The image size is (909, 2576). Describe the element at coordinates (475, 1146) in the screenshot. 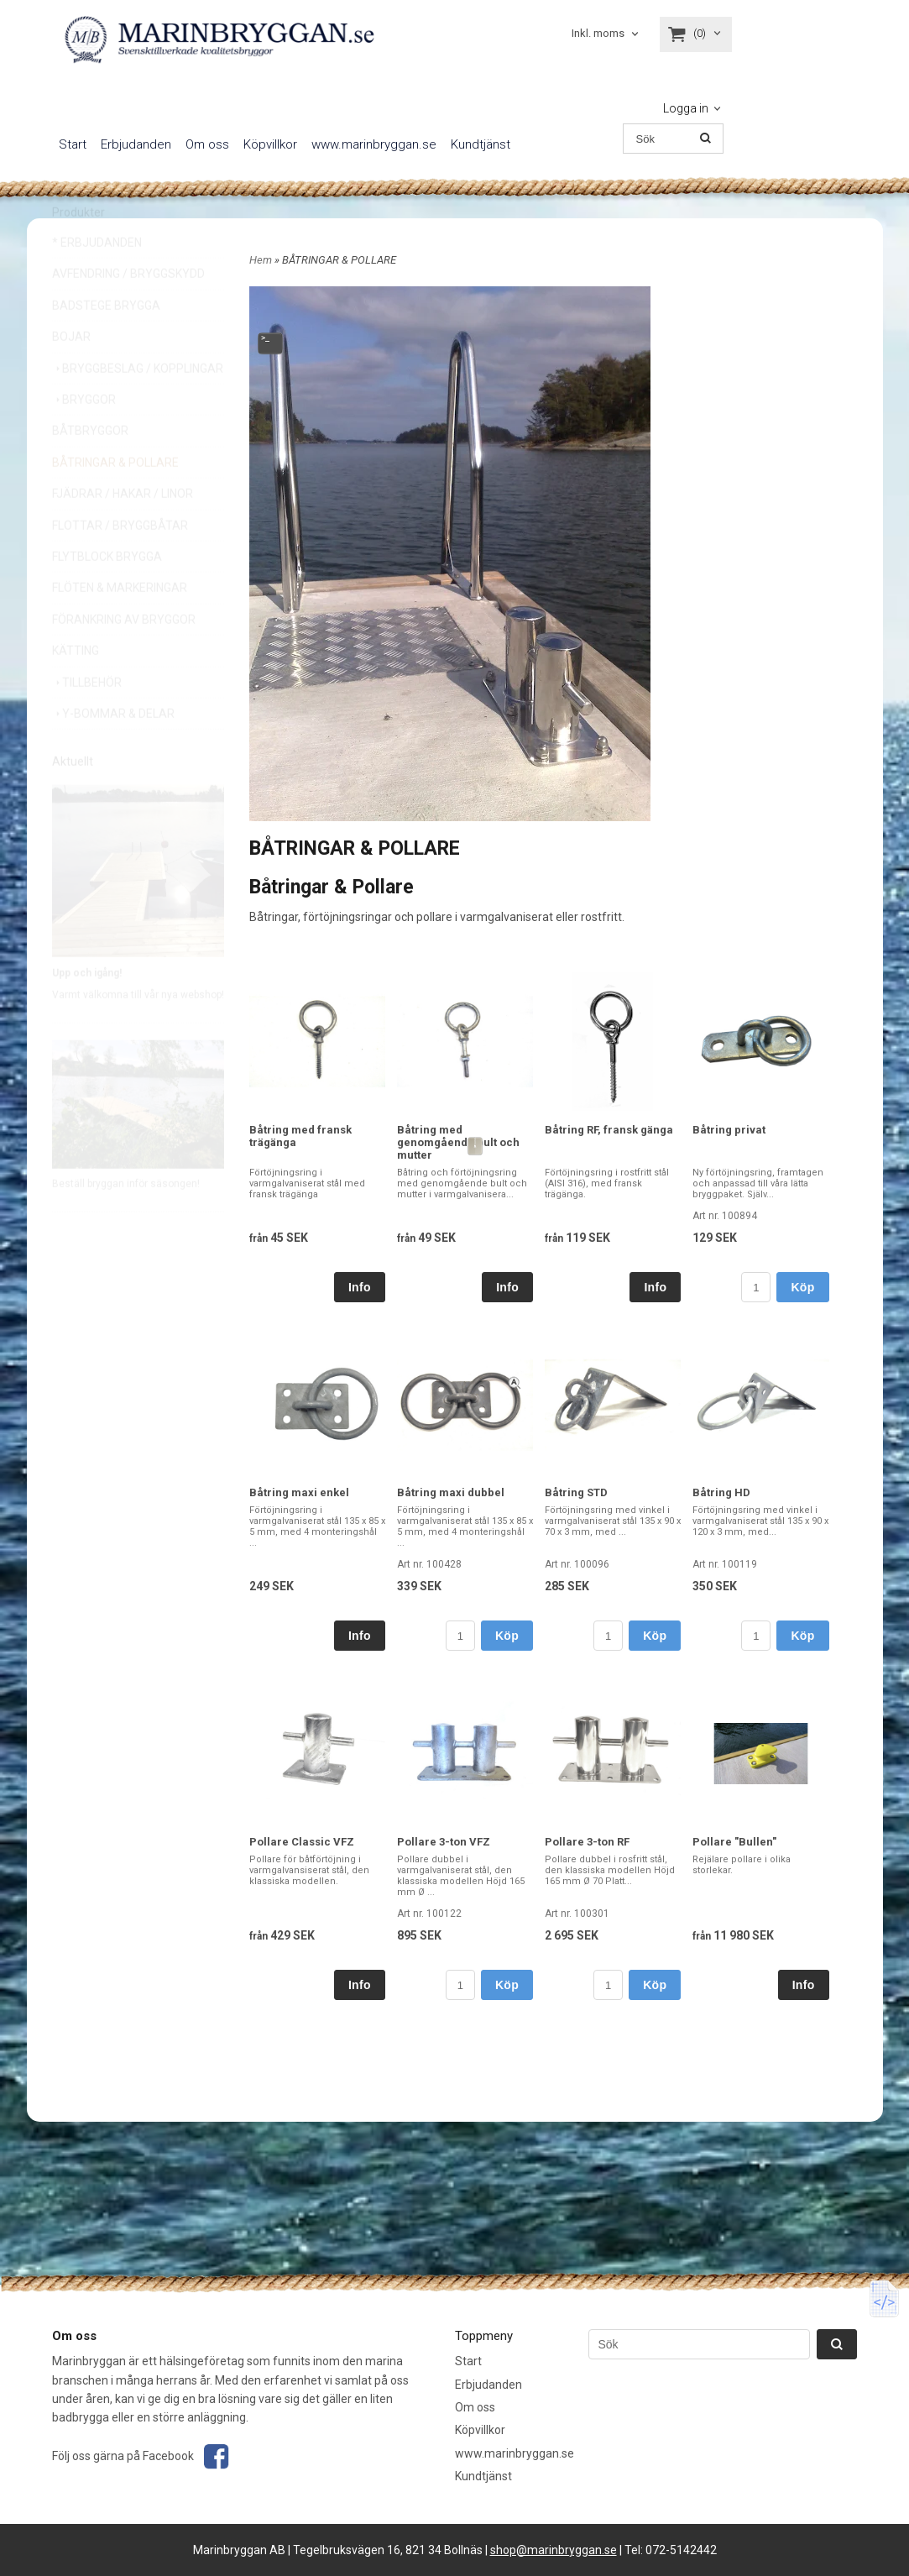

I see `open archive manager application` at that location.